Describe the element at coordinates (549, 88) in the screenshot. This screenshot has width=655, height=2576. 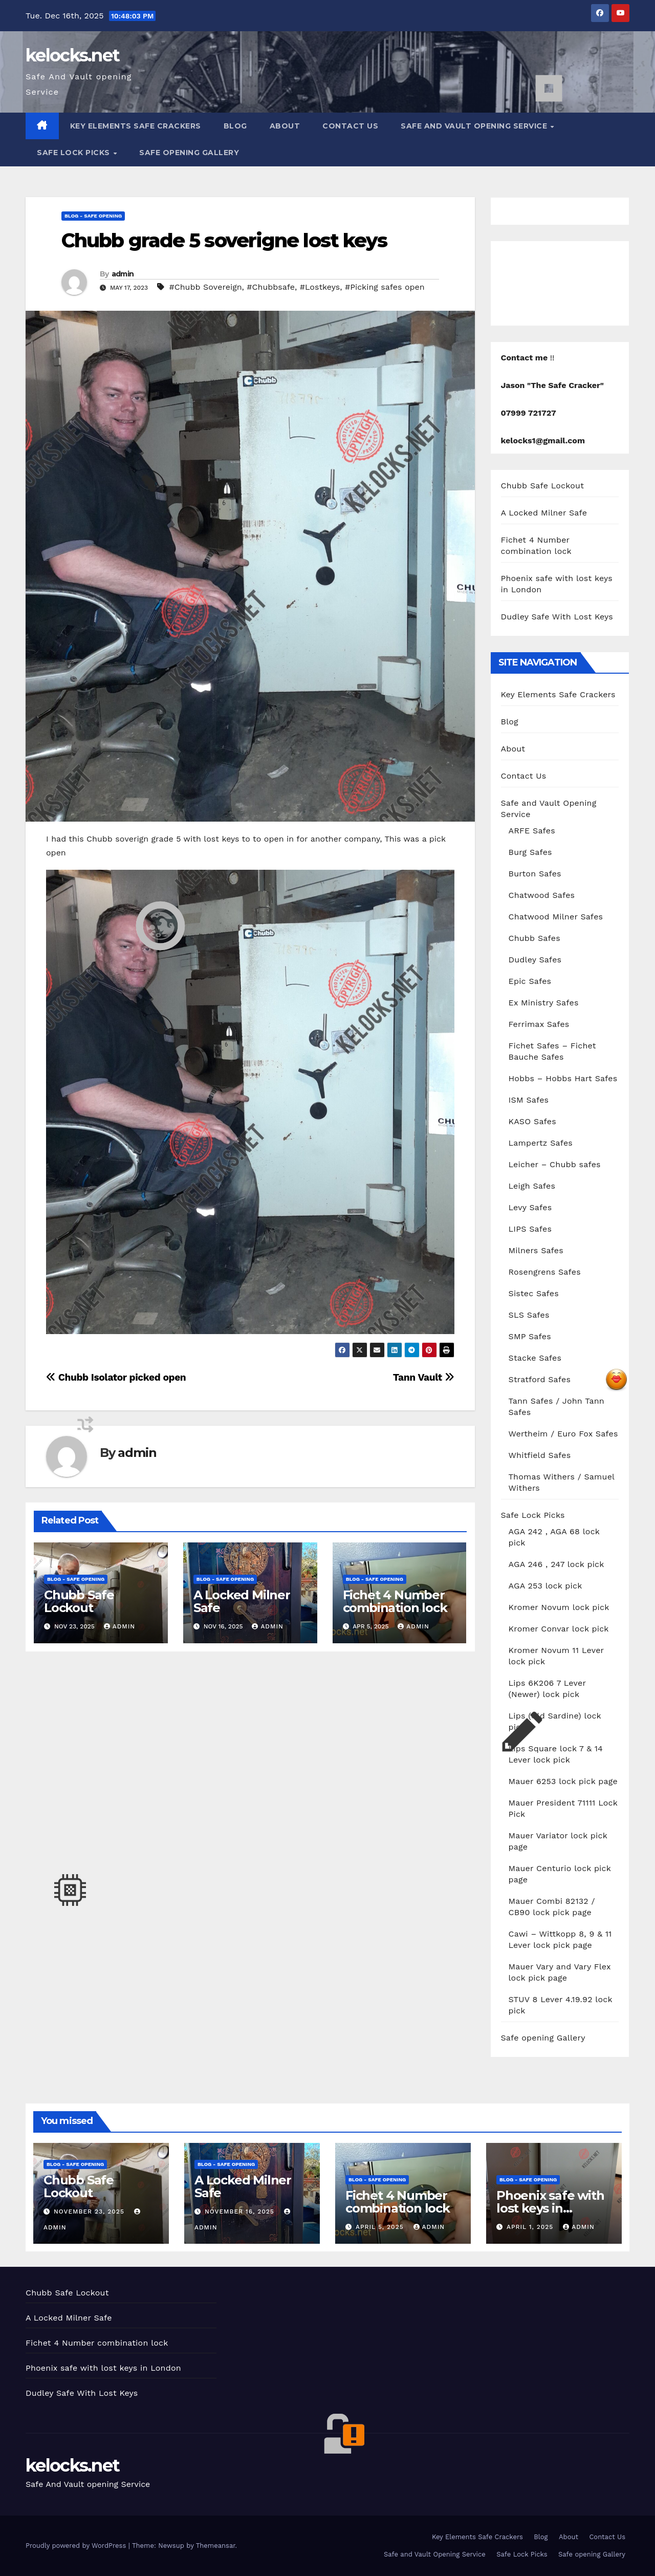
I see `restore window to previous size` at that location.